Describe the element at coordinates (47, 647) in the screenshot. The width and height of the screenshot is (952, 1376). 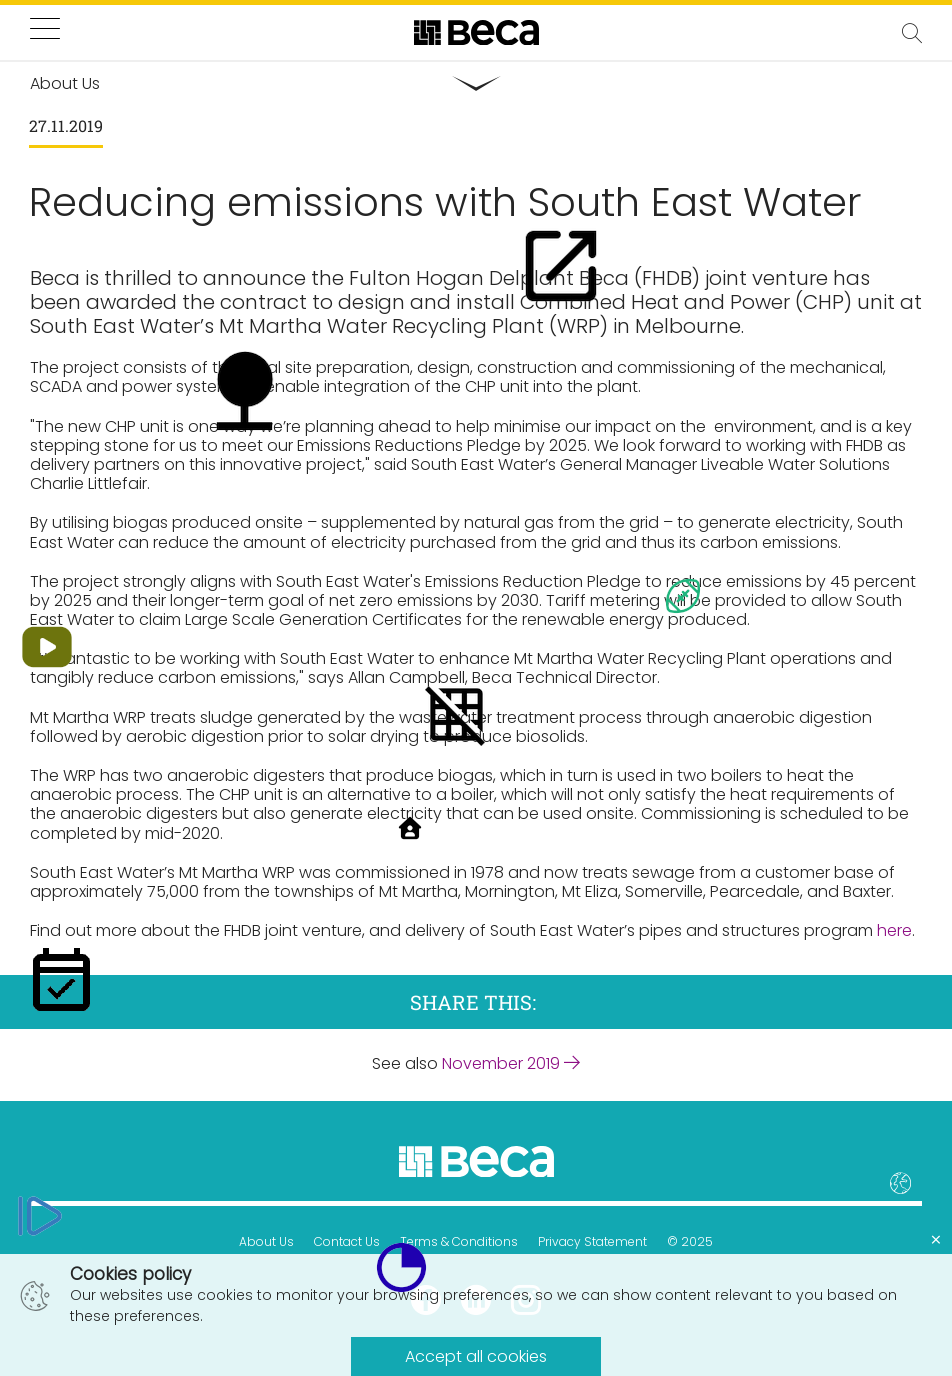
I see `open YouTube` at that location.